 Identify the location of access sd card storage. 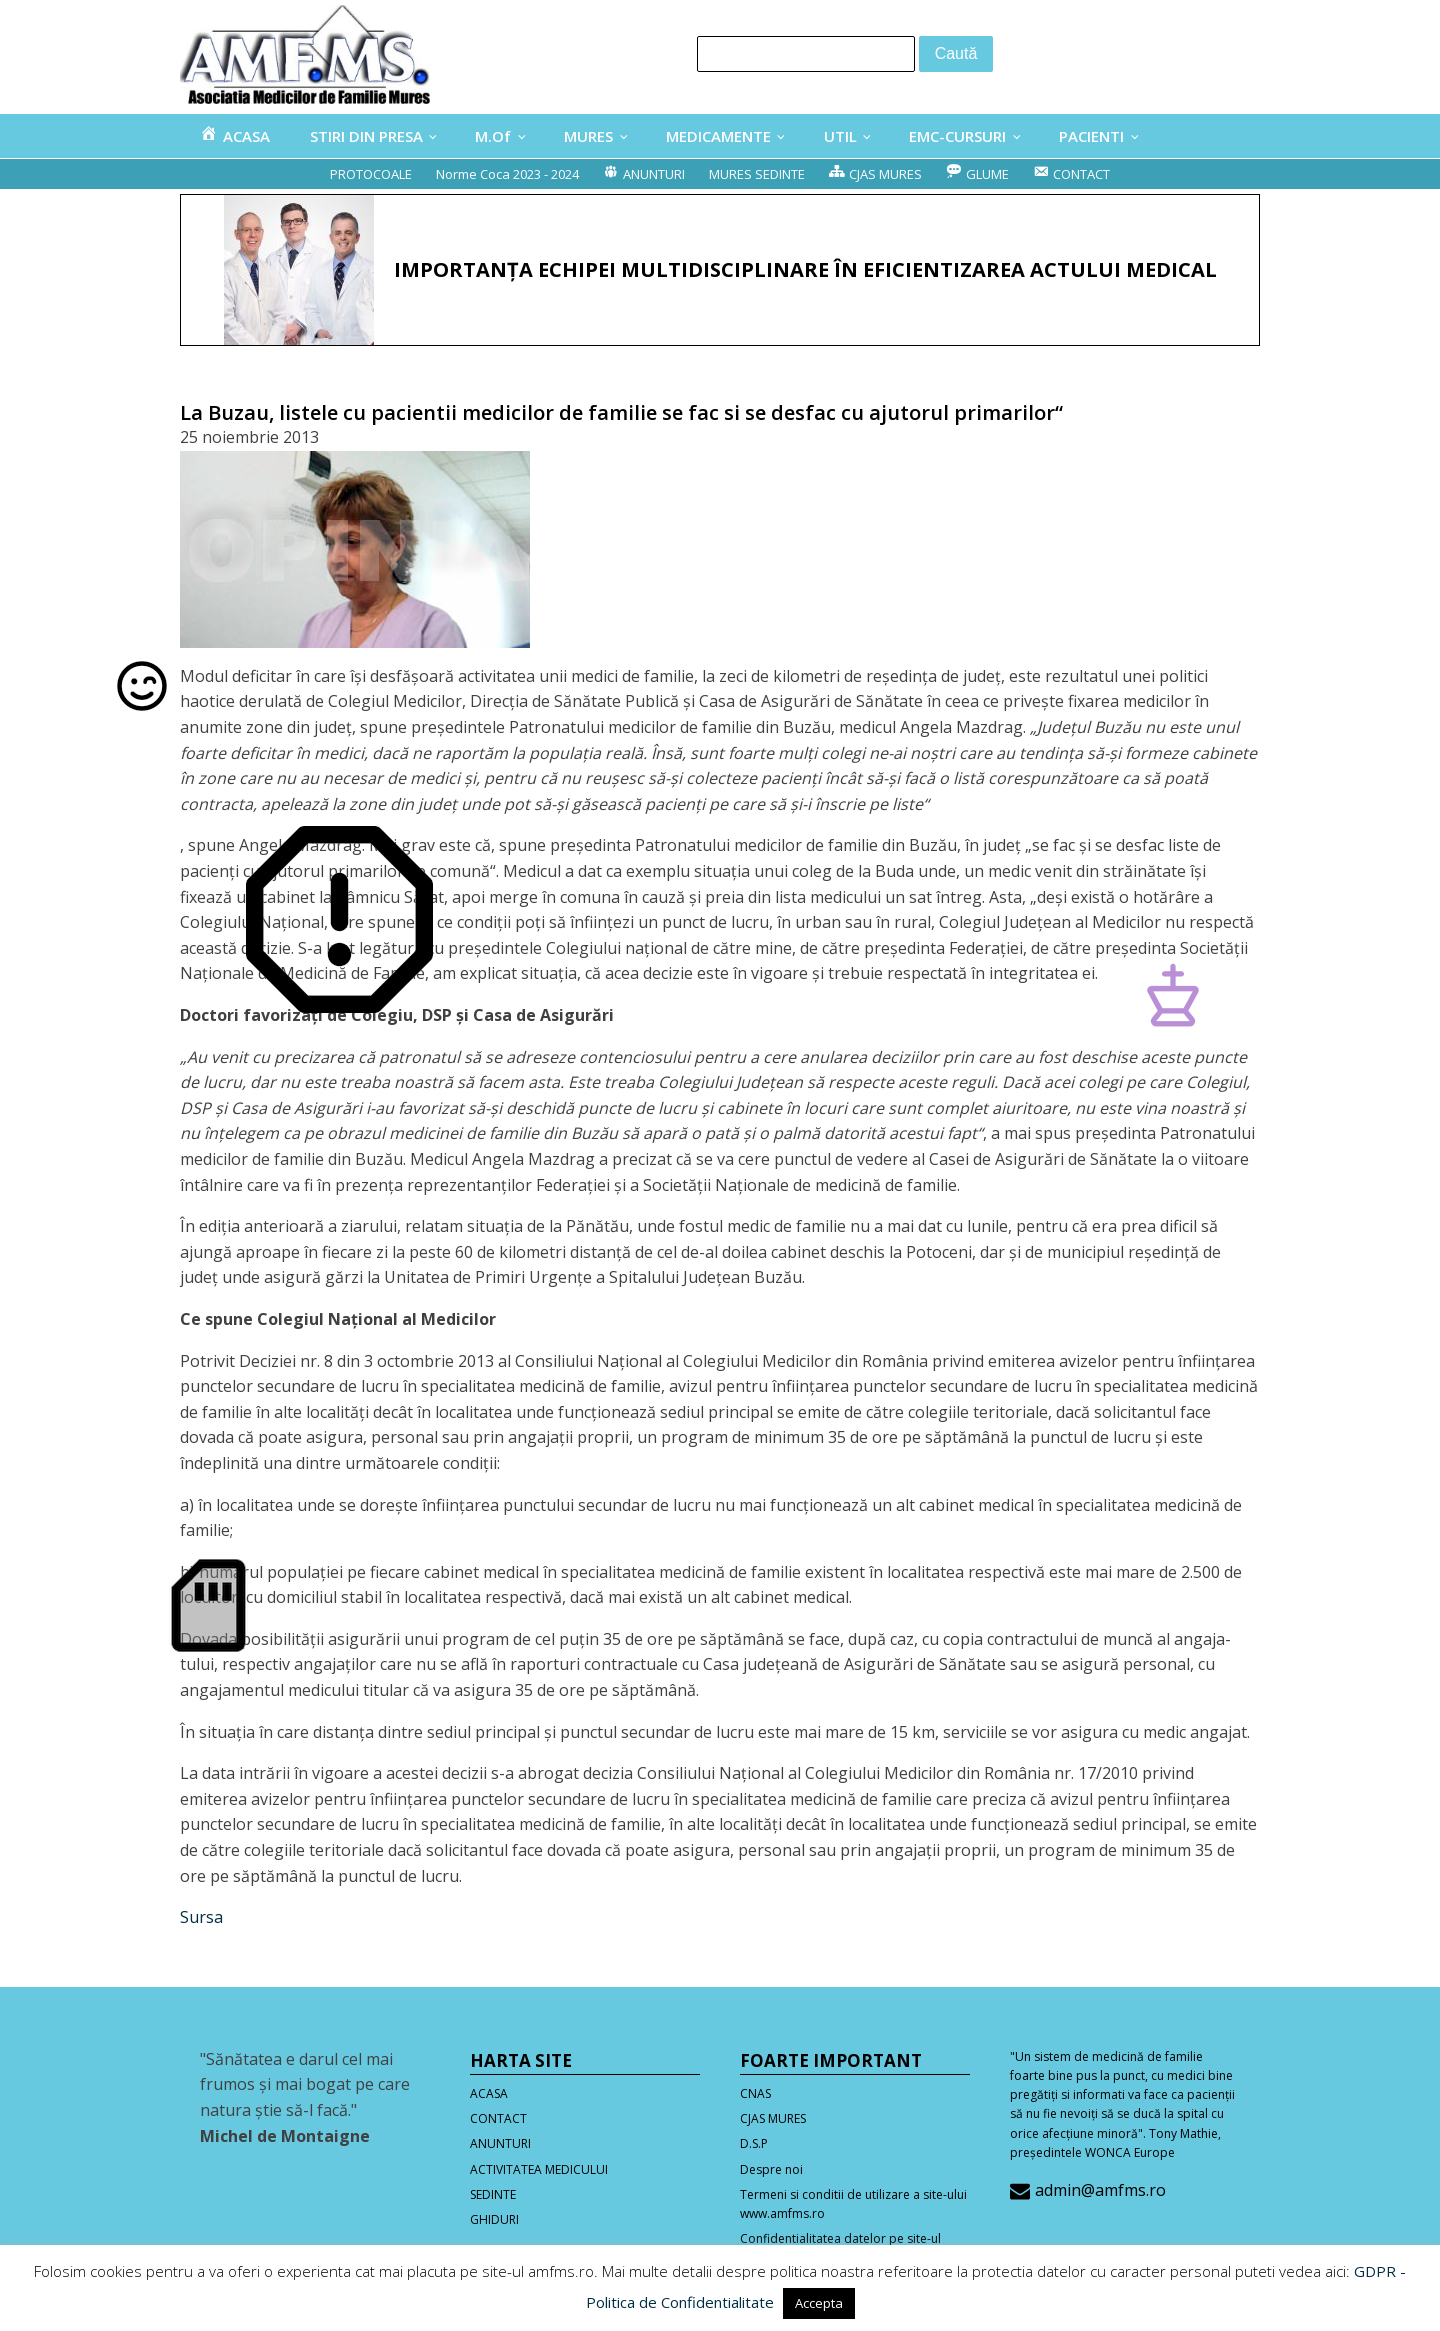
(208, 1605).